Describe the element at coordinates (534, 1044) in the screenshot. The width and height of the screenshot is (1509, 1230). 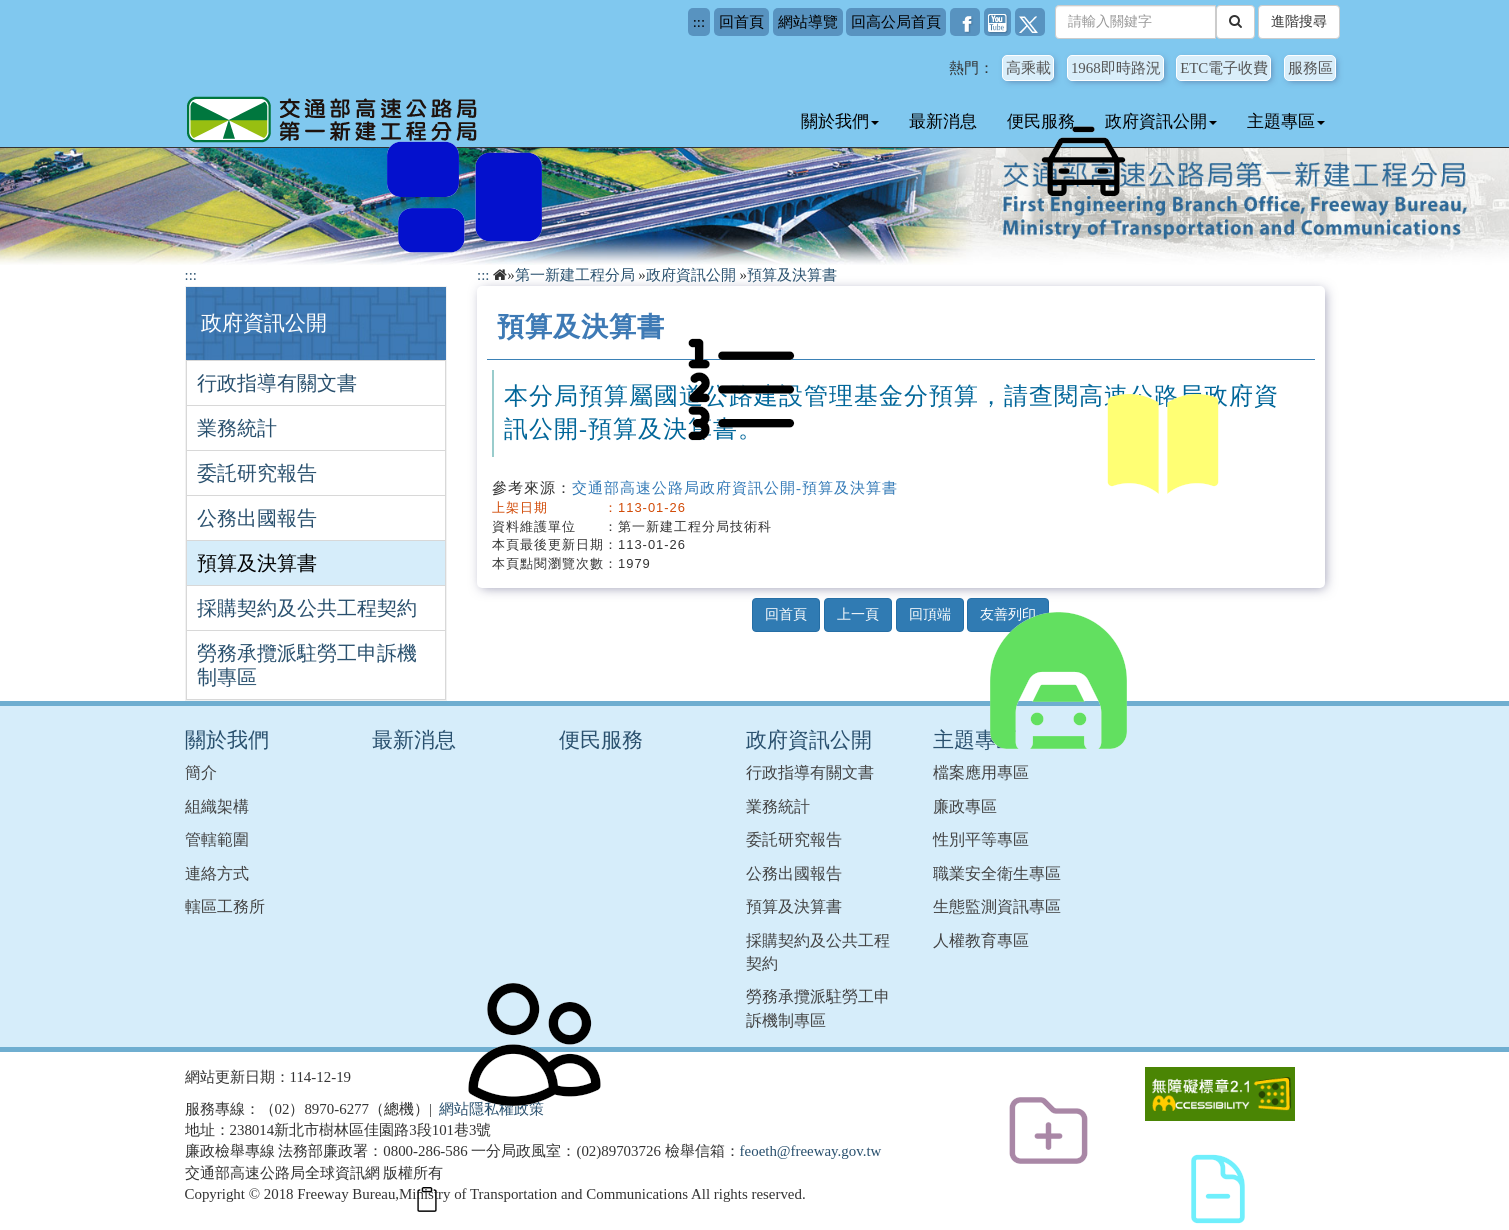
I see `view all users or contacts` at that location.